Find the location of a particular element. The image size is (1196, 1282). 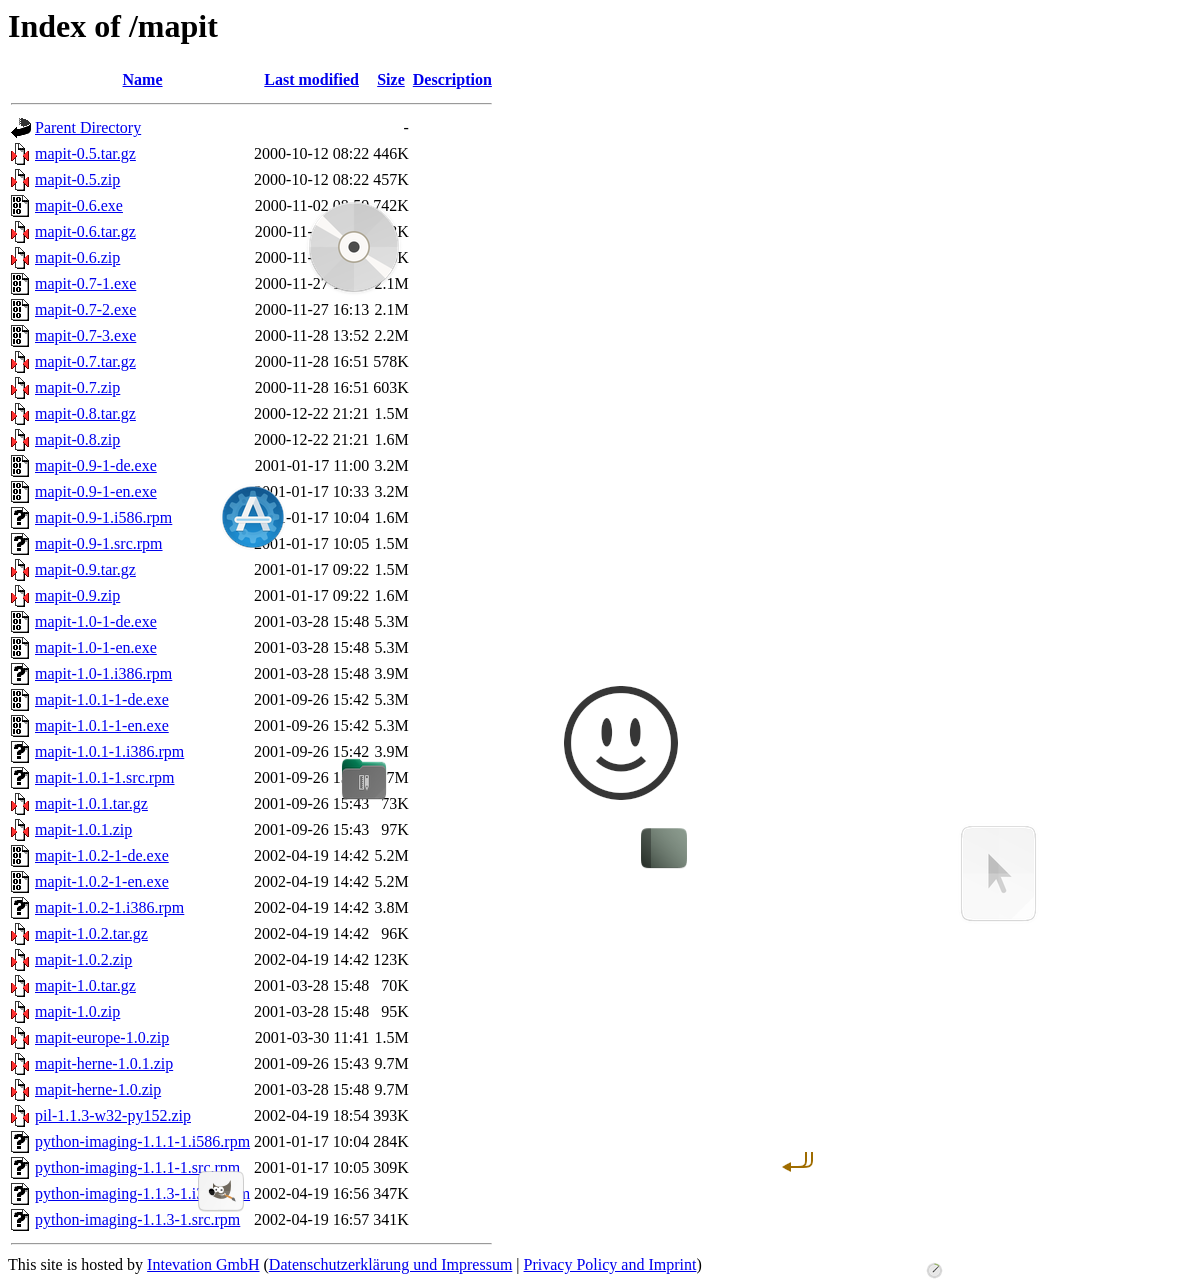

access your templates folder is located at coordinates (364, 779).